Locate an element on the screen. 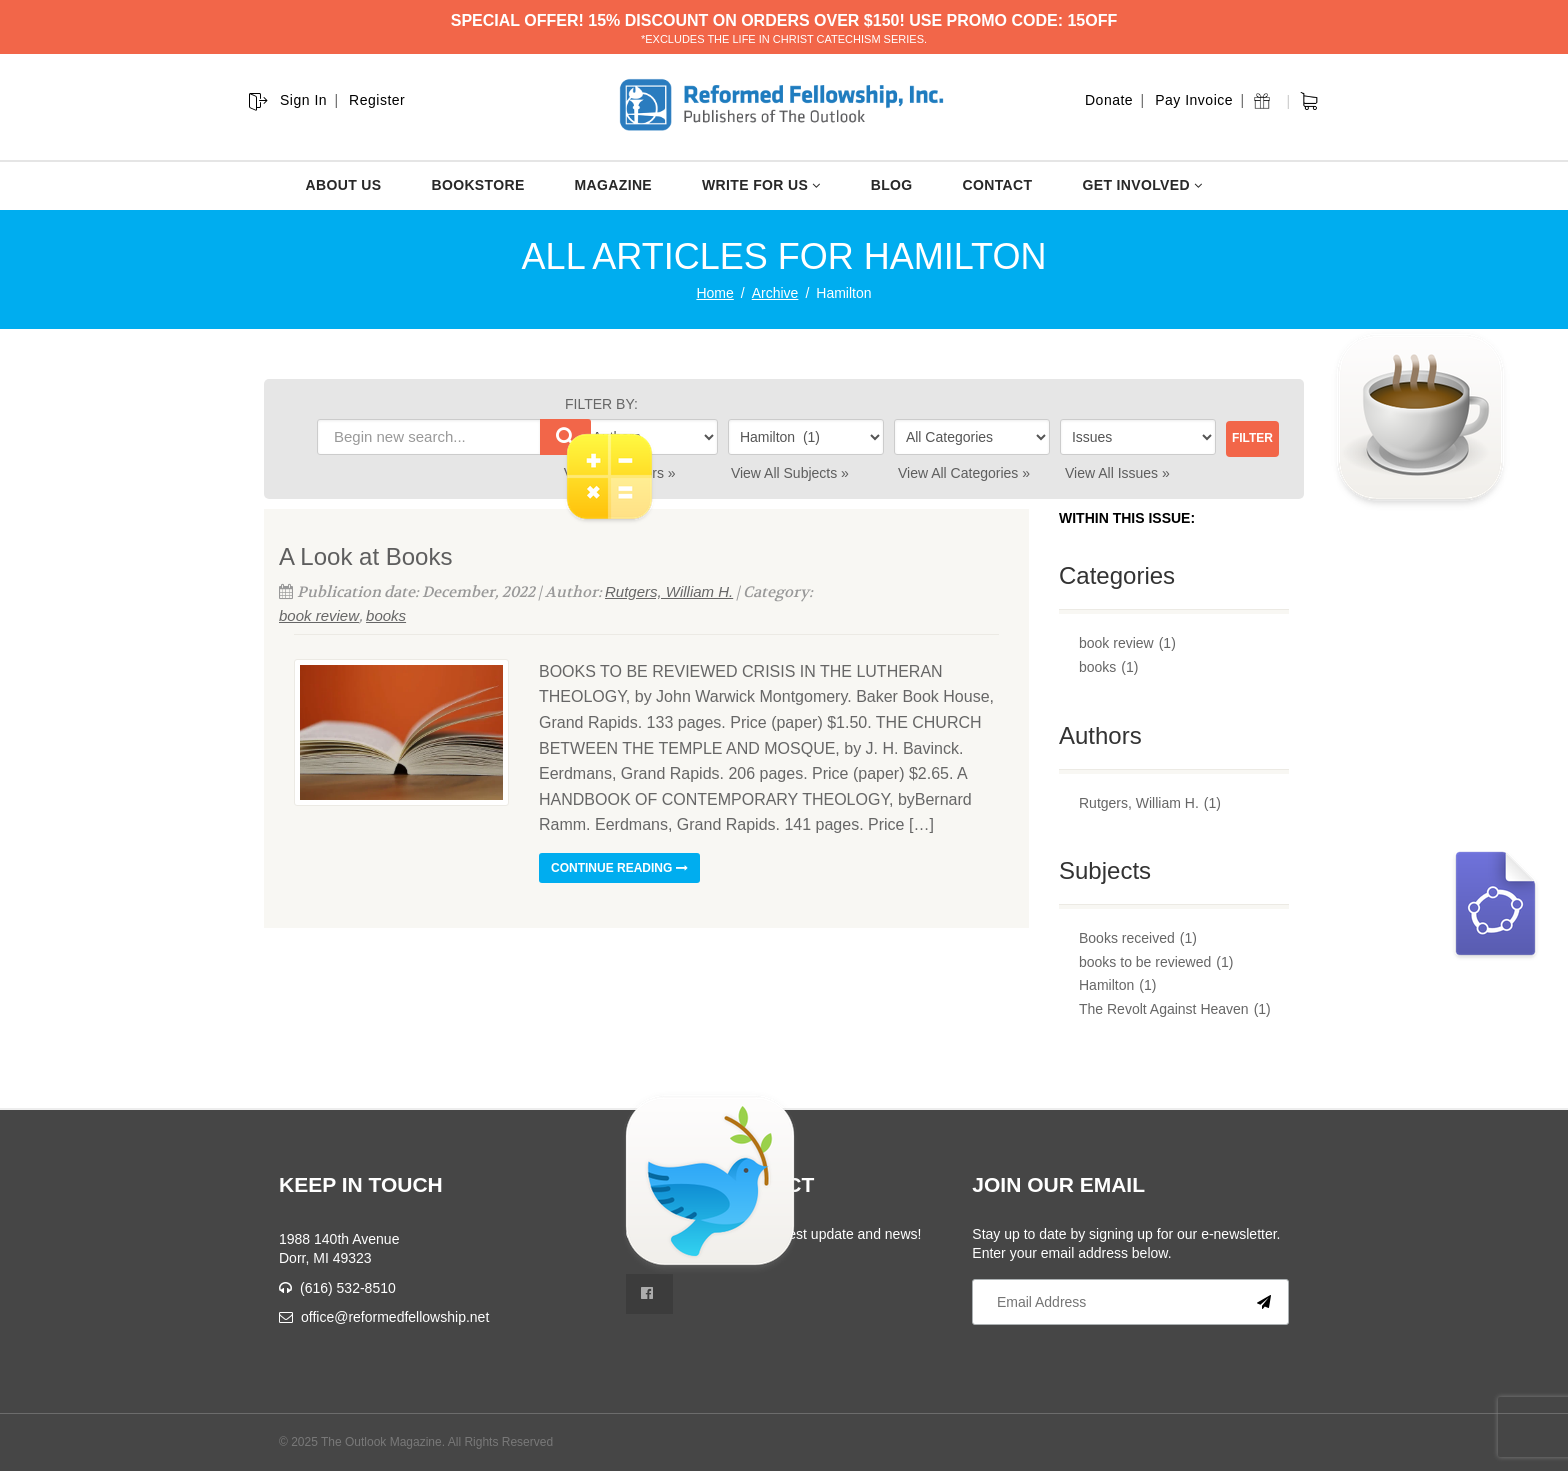  open the kindd application is located at coordinates (710, 1181).